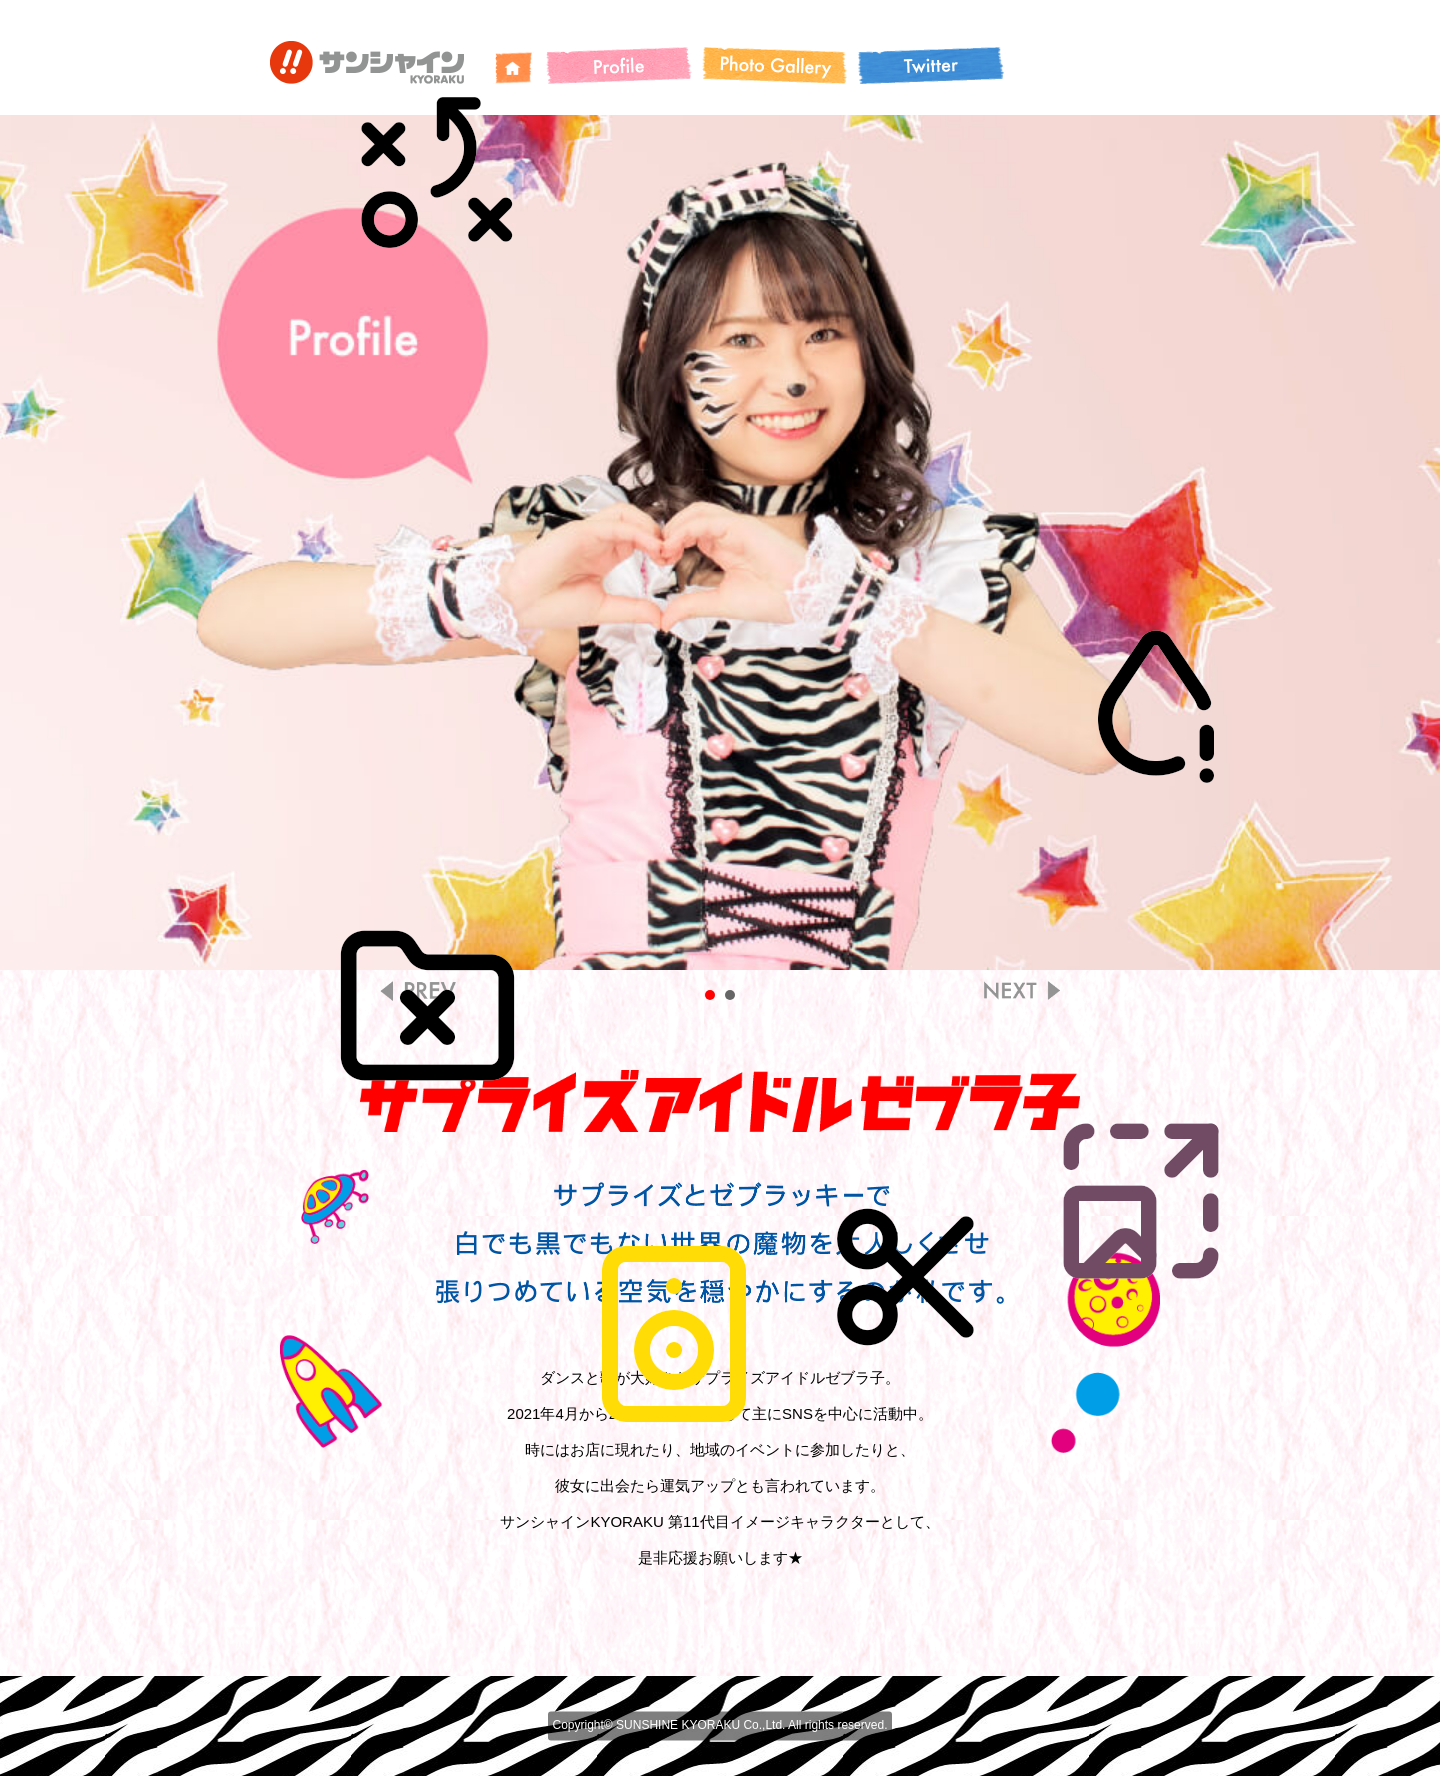  Describe the element at coordinates (913, 1277) in the screenshot. I see `cut selected content` at that location.